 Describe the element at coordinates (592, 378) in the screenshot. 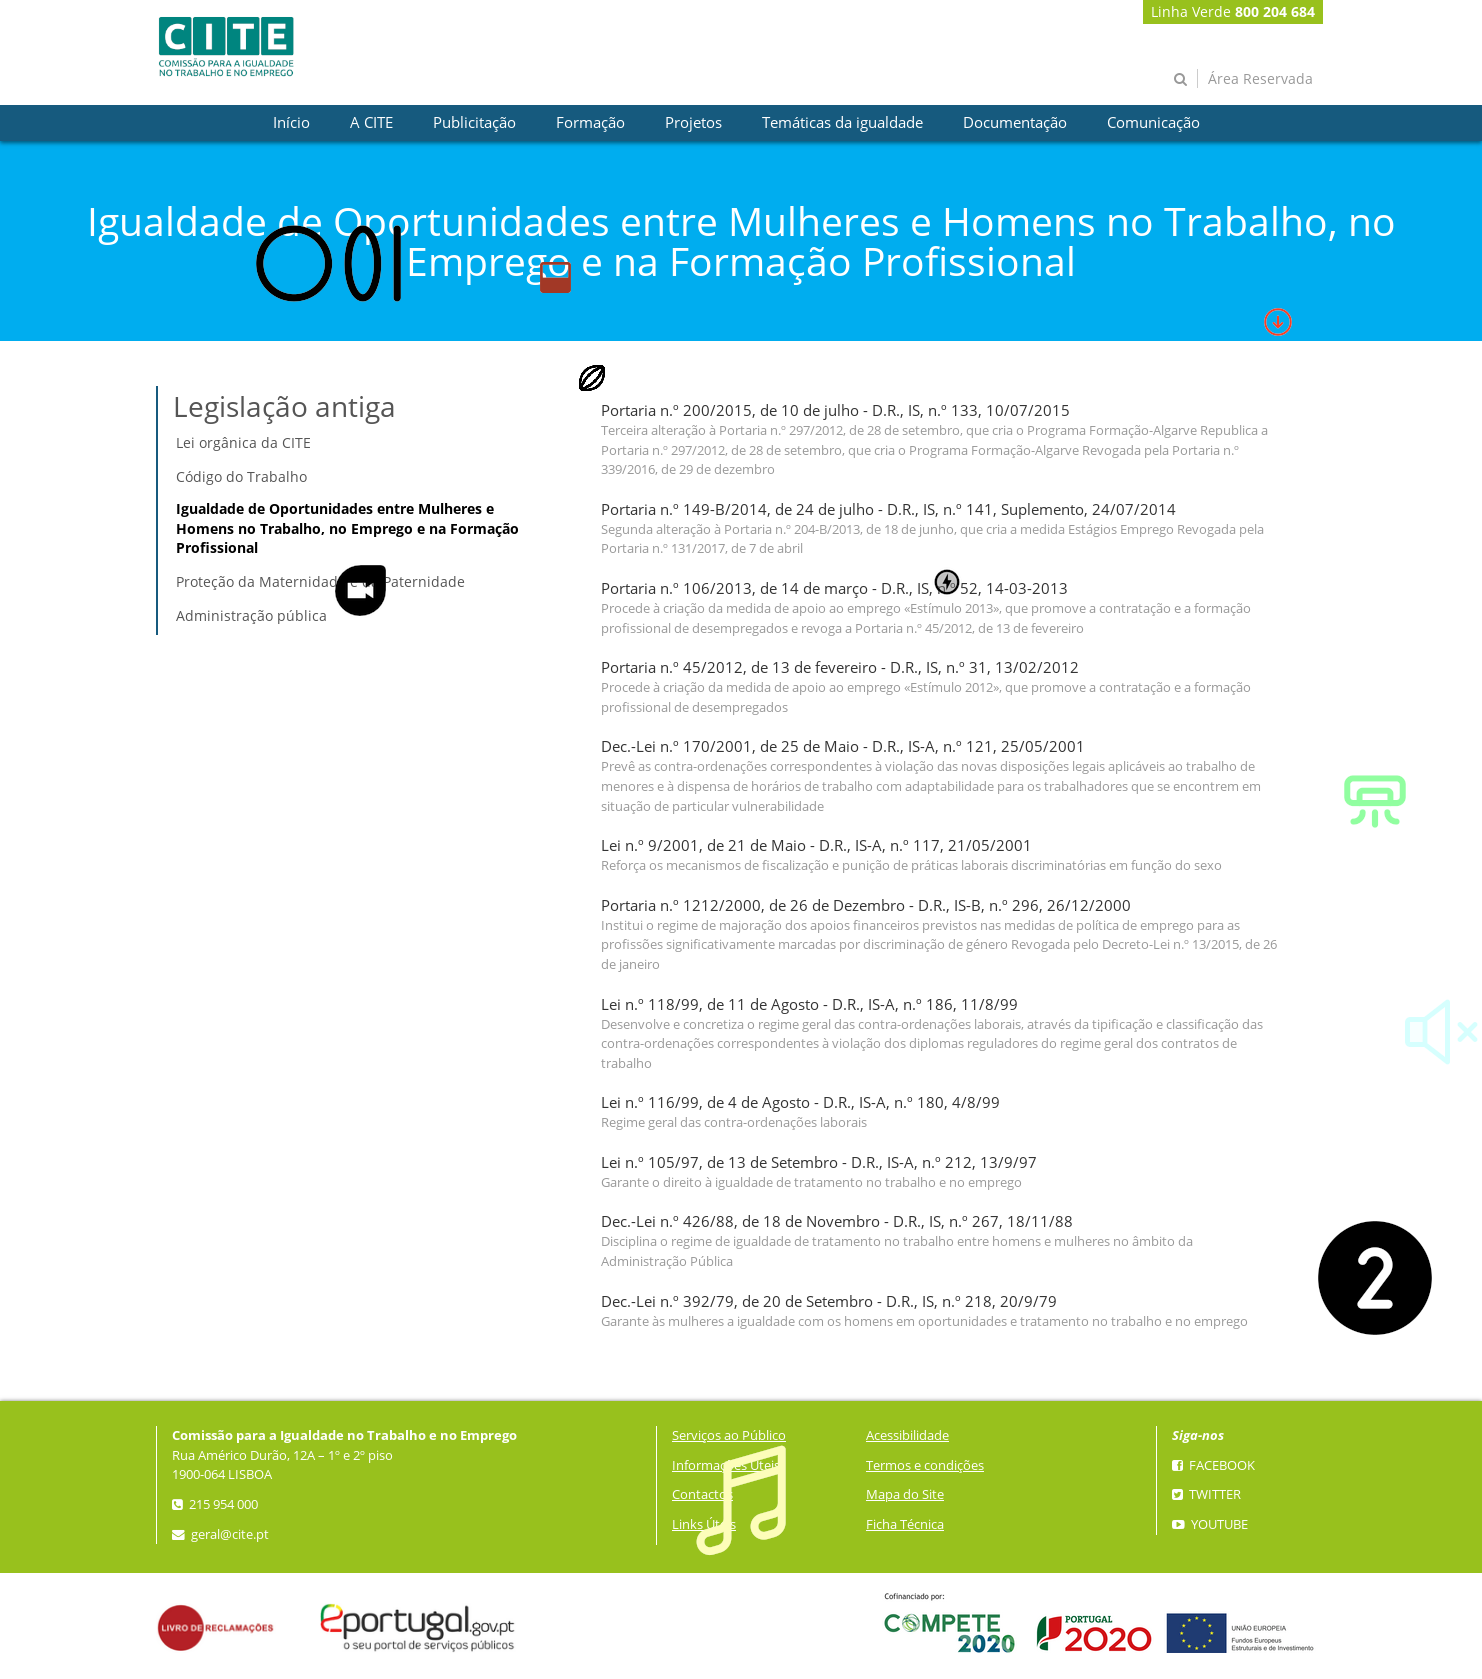

I see `view rugby sports content` at that location.